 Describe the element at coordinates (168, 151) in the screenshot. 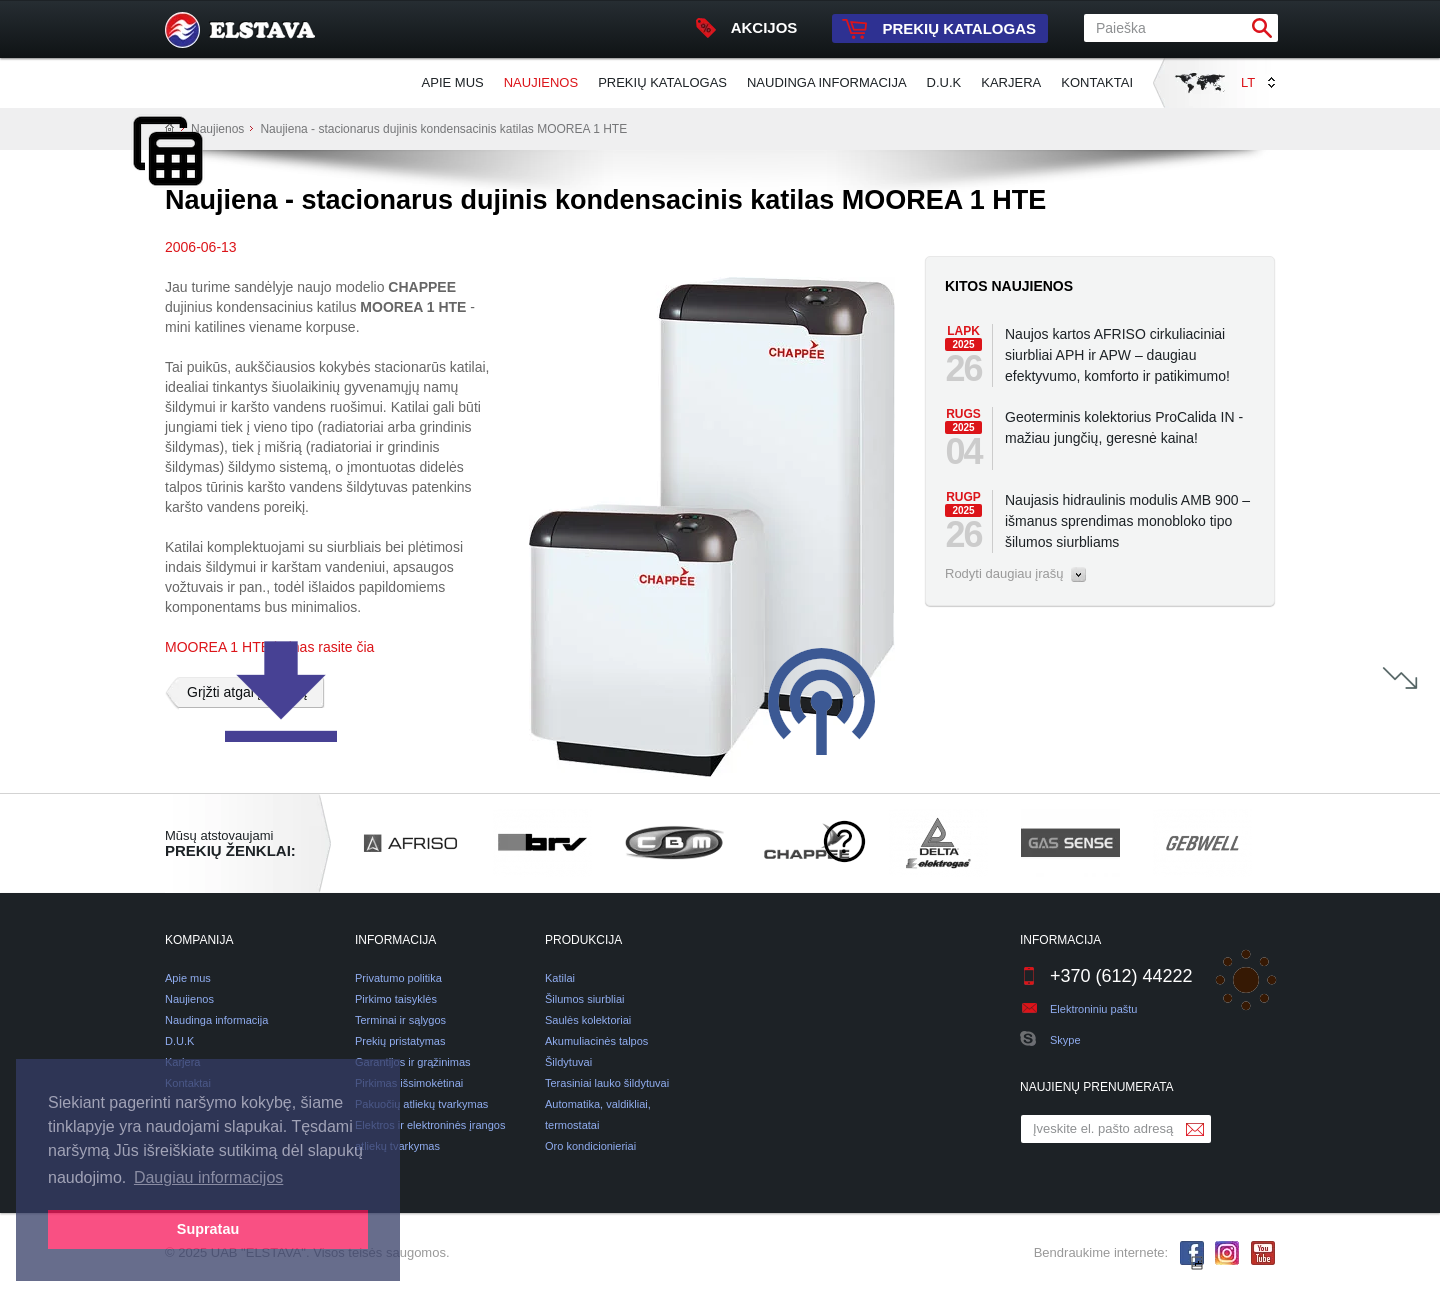

I see `switch to table view layout` at that location.